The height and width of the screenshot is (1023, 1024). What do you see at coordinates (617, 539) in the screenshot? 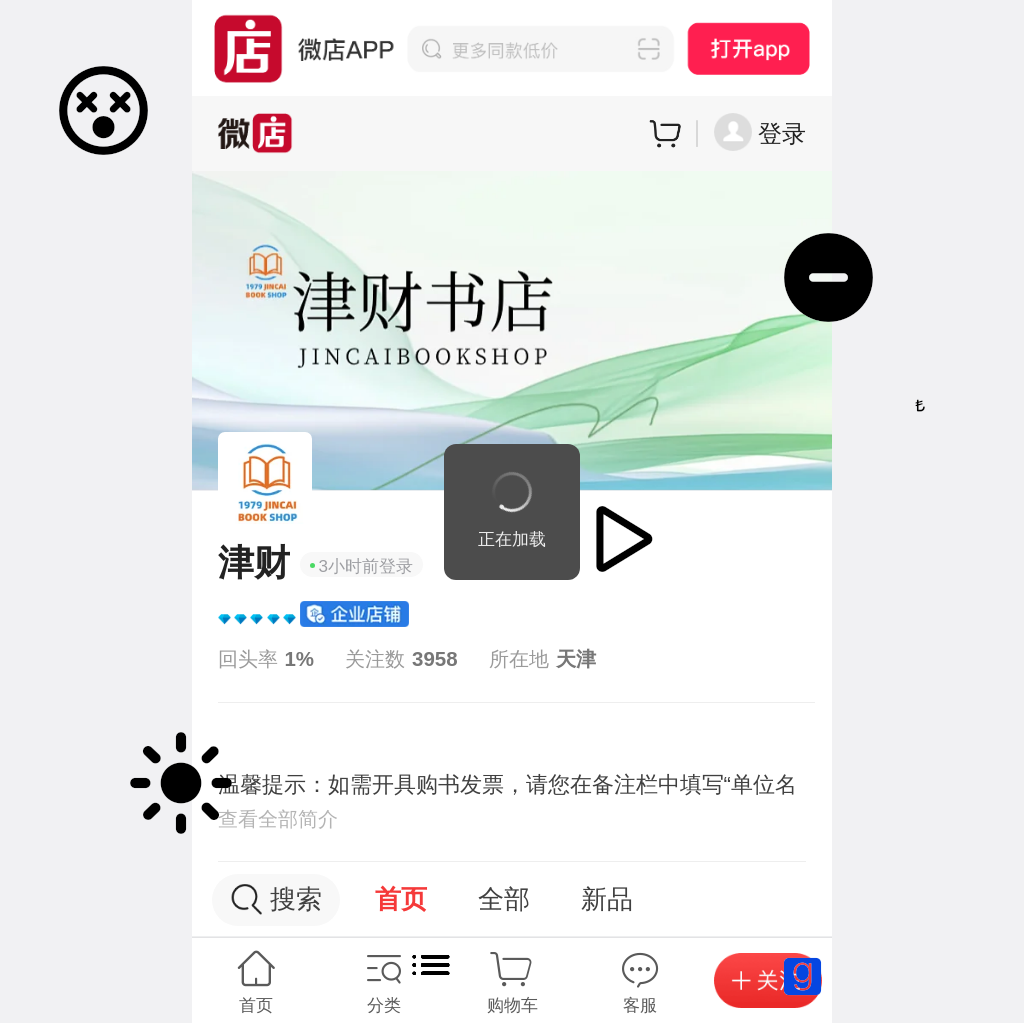
I see `play media or start video` at bounding box center [617, 539].